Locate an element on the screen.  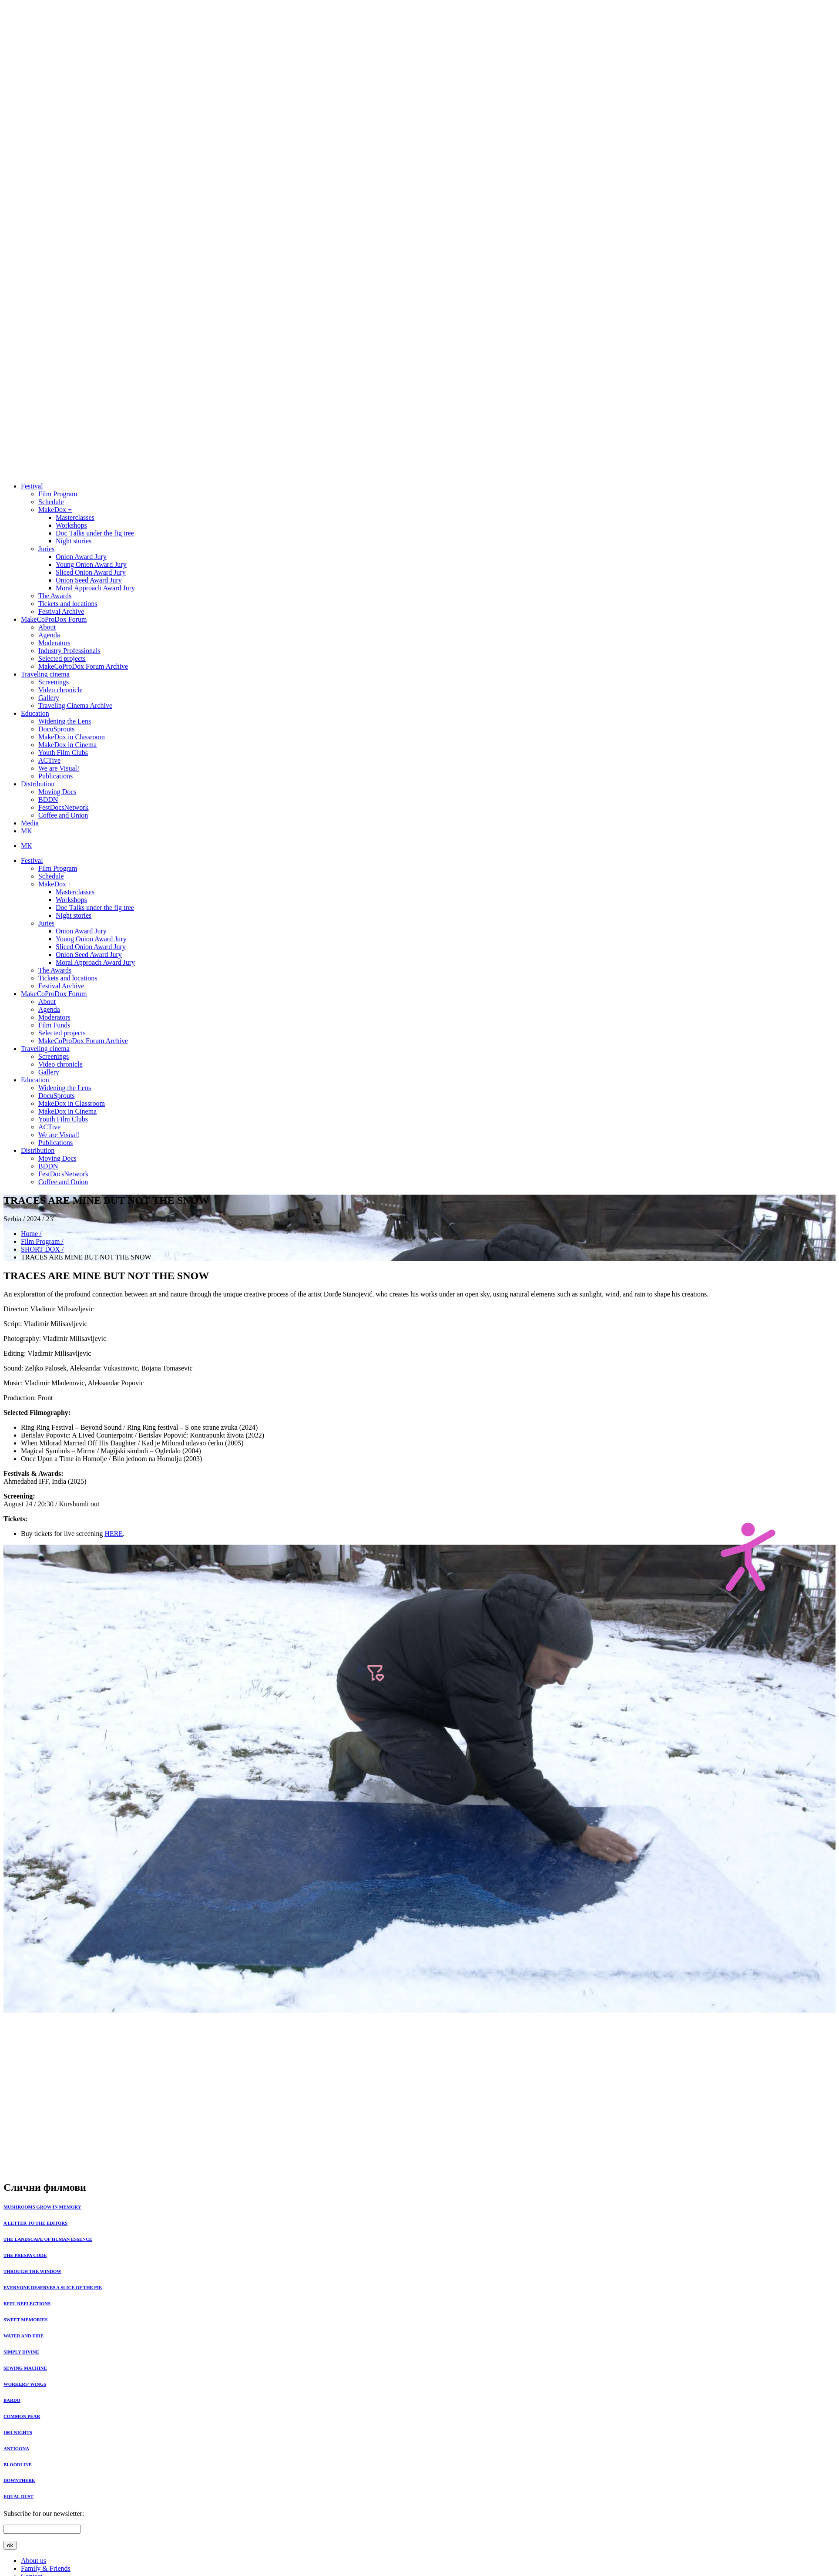
access stretching or warm-up exercises is located at coordinates (748, 1557).